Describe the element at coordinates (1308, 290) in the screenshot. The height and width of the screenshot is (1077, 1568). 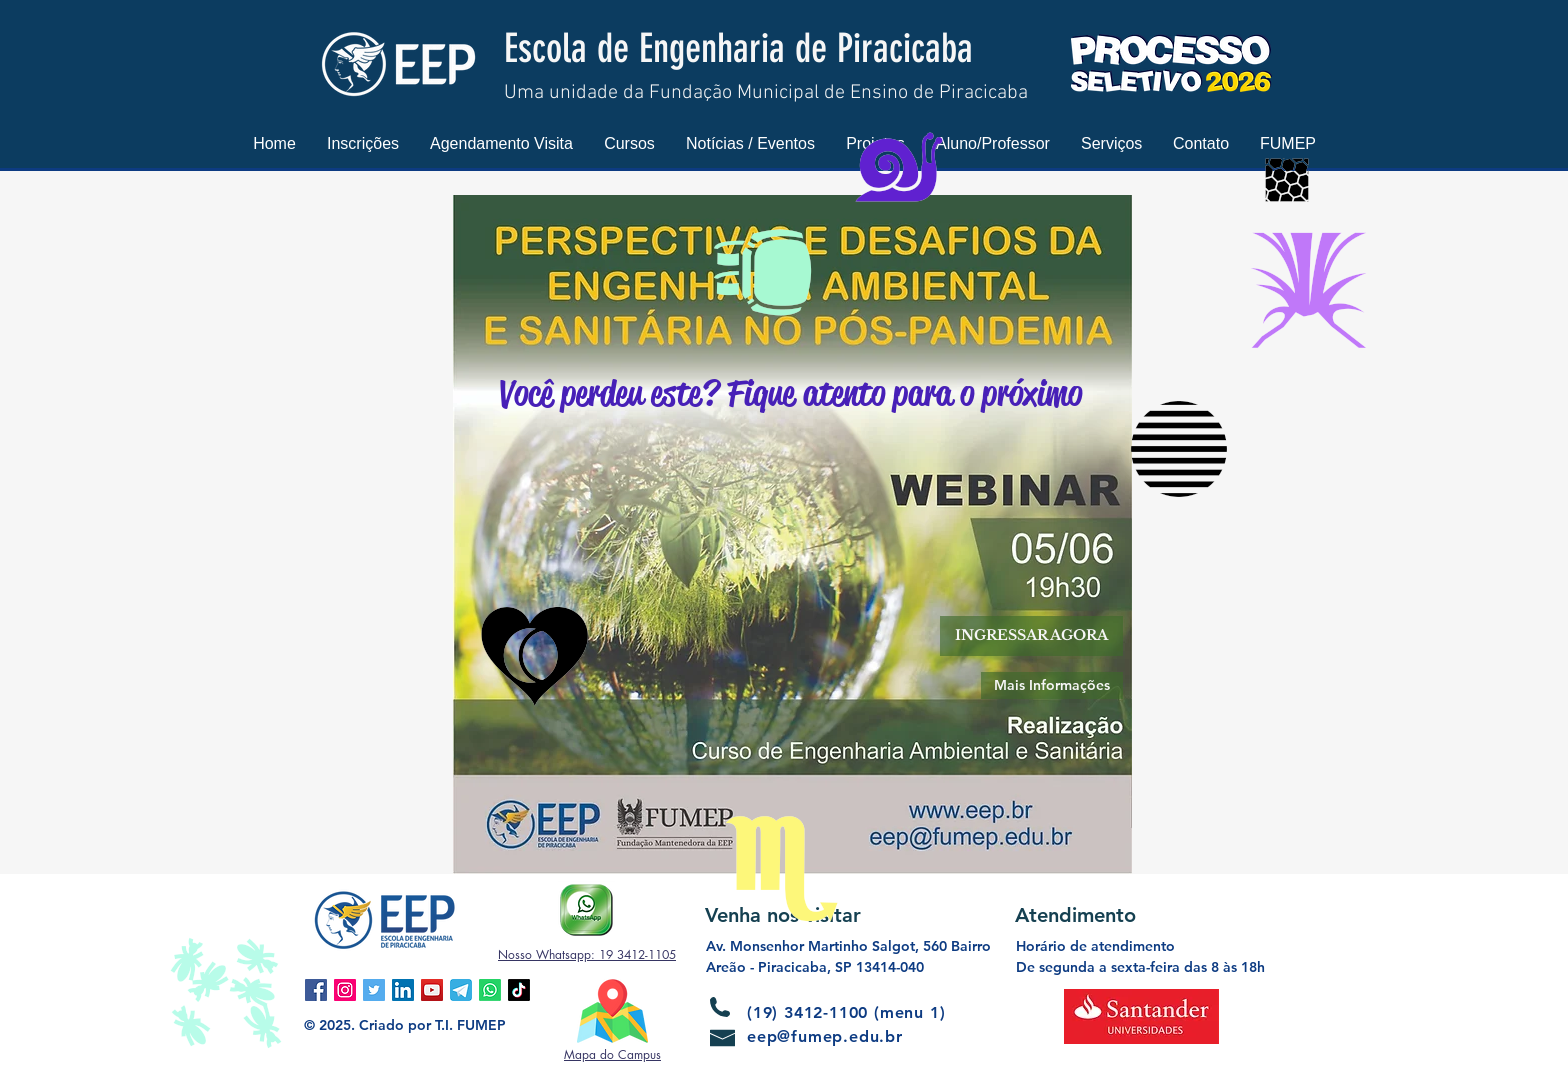
I see `indicates volcanic activity or hazard in a game` at that location.